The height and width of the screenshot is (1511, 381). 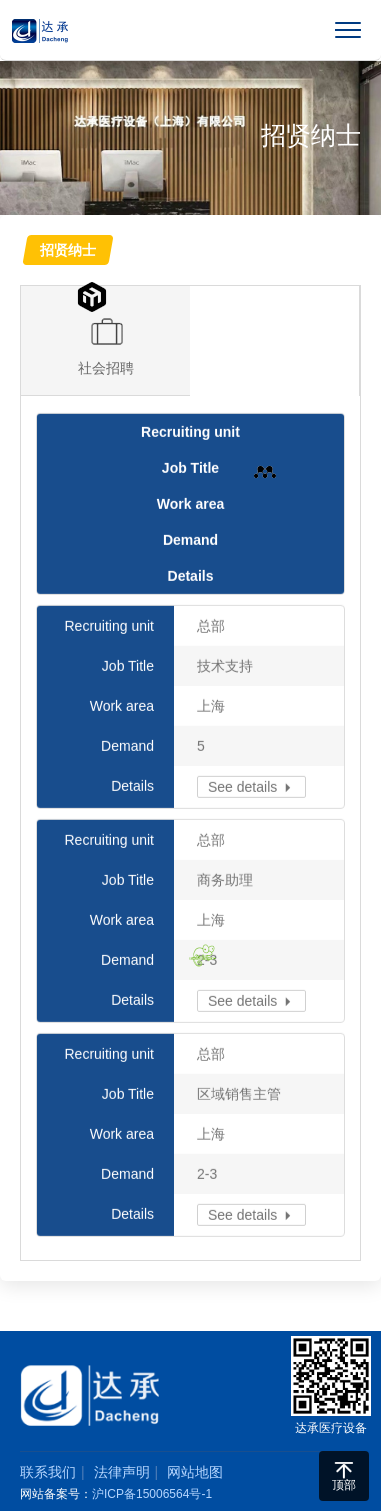 What do you see at coordinates (265, 472) in the screenshot?
I see `open Mendeley reference manager` at bounding box center [265, 472].